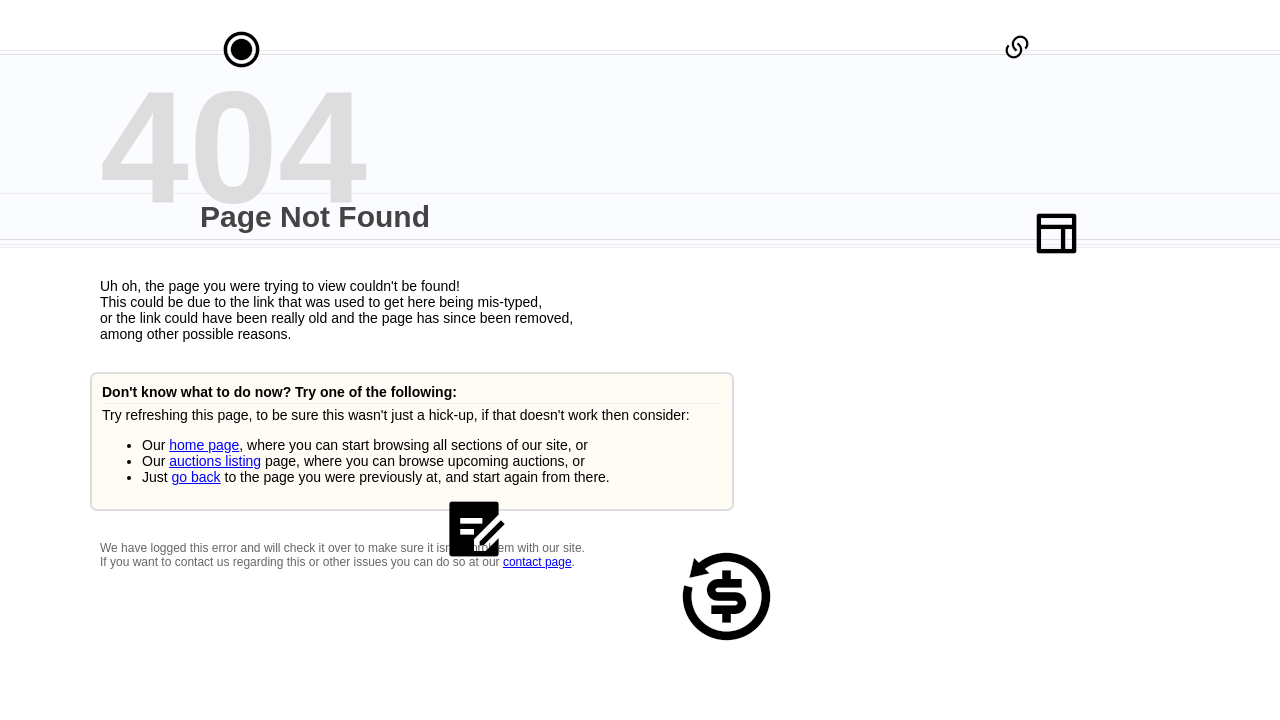 The height and width of the screenshot is (720, 1280). I want to click on view linked accounts or connections, so click(1017, 47).